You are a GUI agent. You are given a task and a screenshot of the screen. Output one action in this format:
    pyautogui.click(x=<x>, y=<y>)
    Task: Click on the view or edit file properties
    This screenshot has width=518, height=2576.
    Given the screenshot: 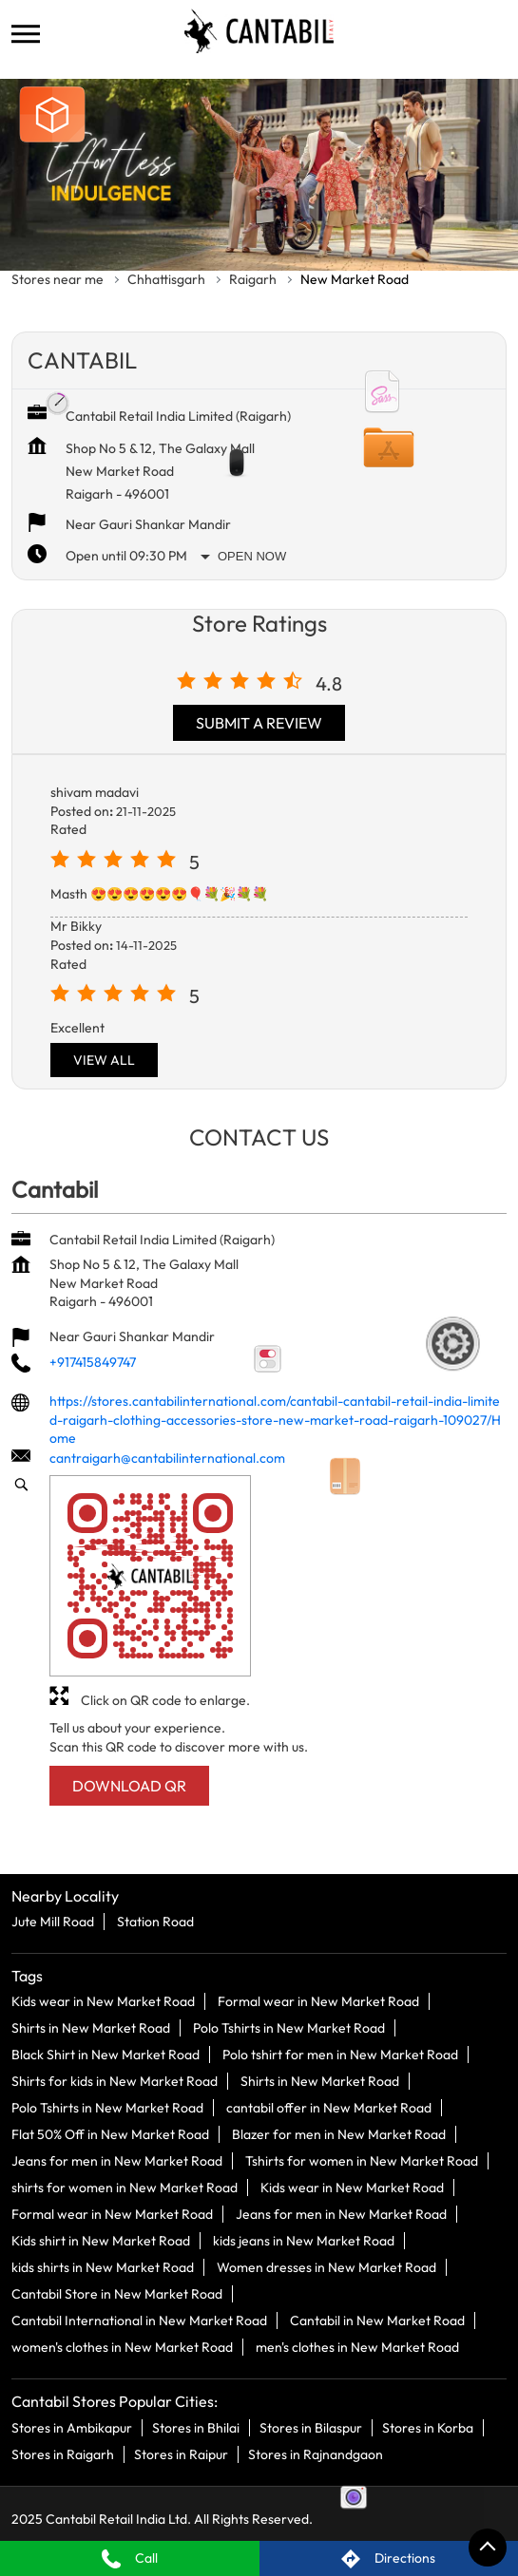 What is the action you would take?
    pyautogui.click(x=452, y=1343)
    